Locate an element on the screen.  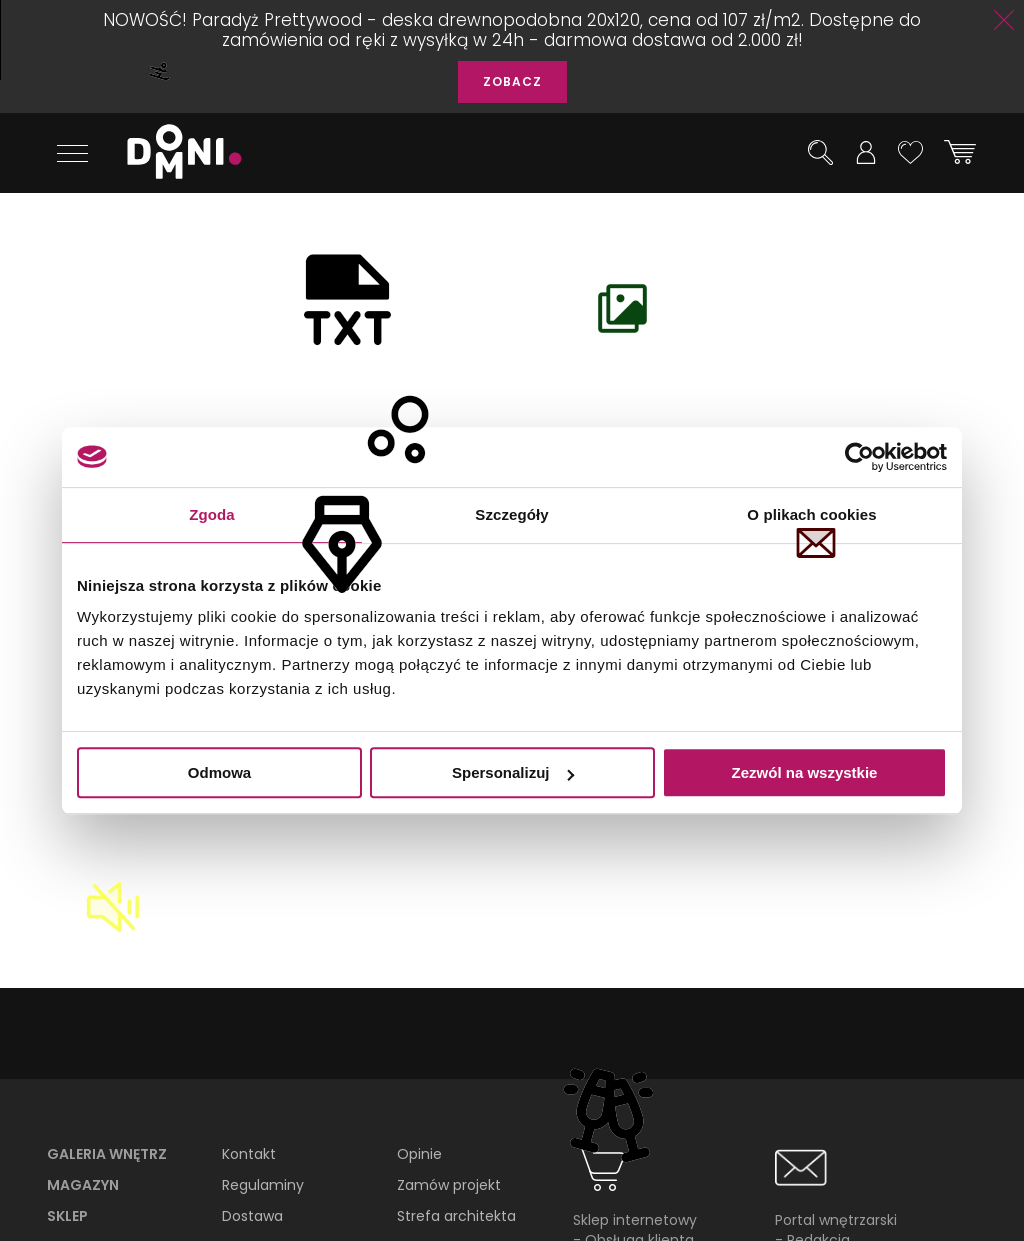
mute audio or sound is located at coordinates (112, 907).